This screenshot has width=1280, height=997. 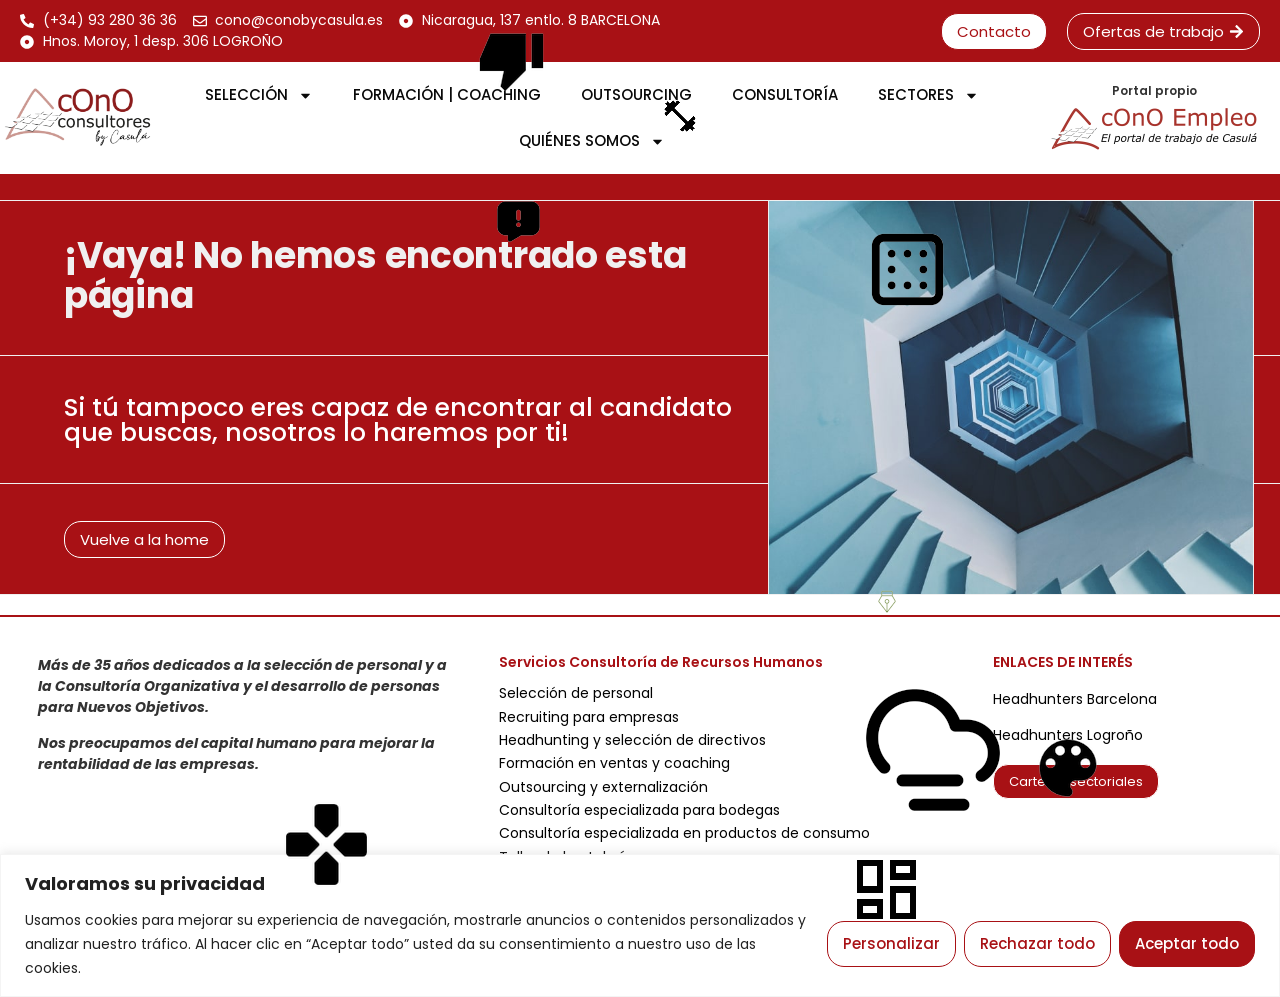 What do you see at coordinates (680, 116) in the screenshot?
I see `access fitness or workout features` at bounding box center [680, 116].